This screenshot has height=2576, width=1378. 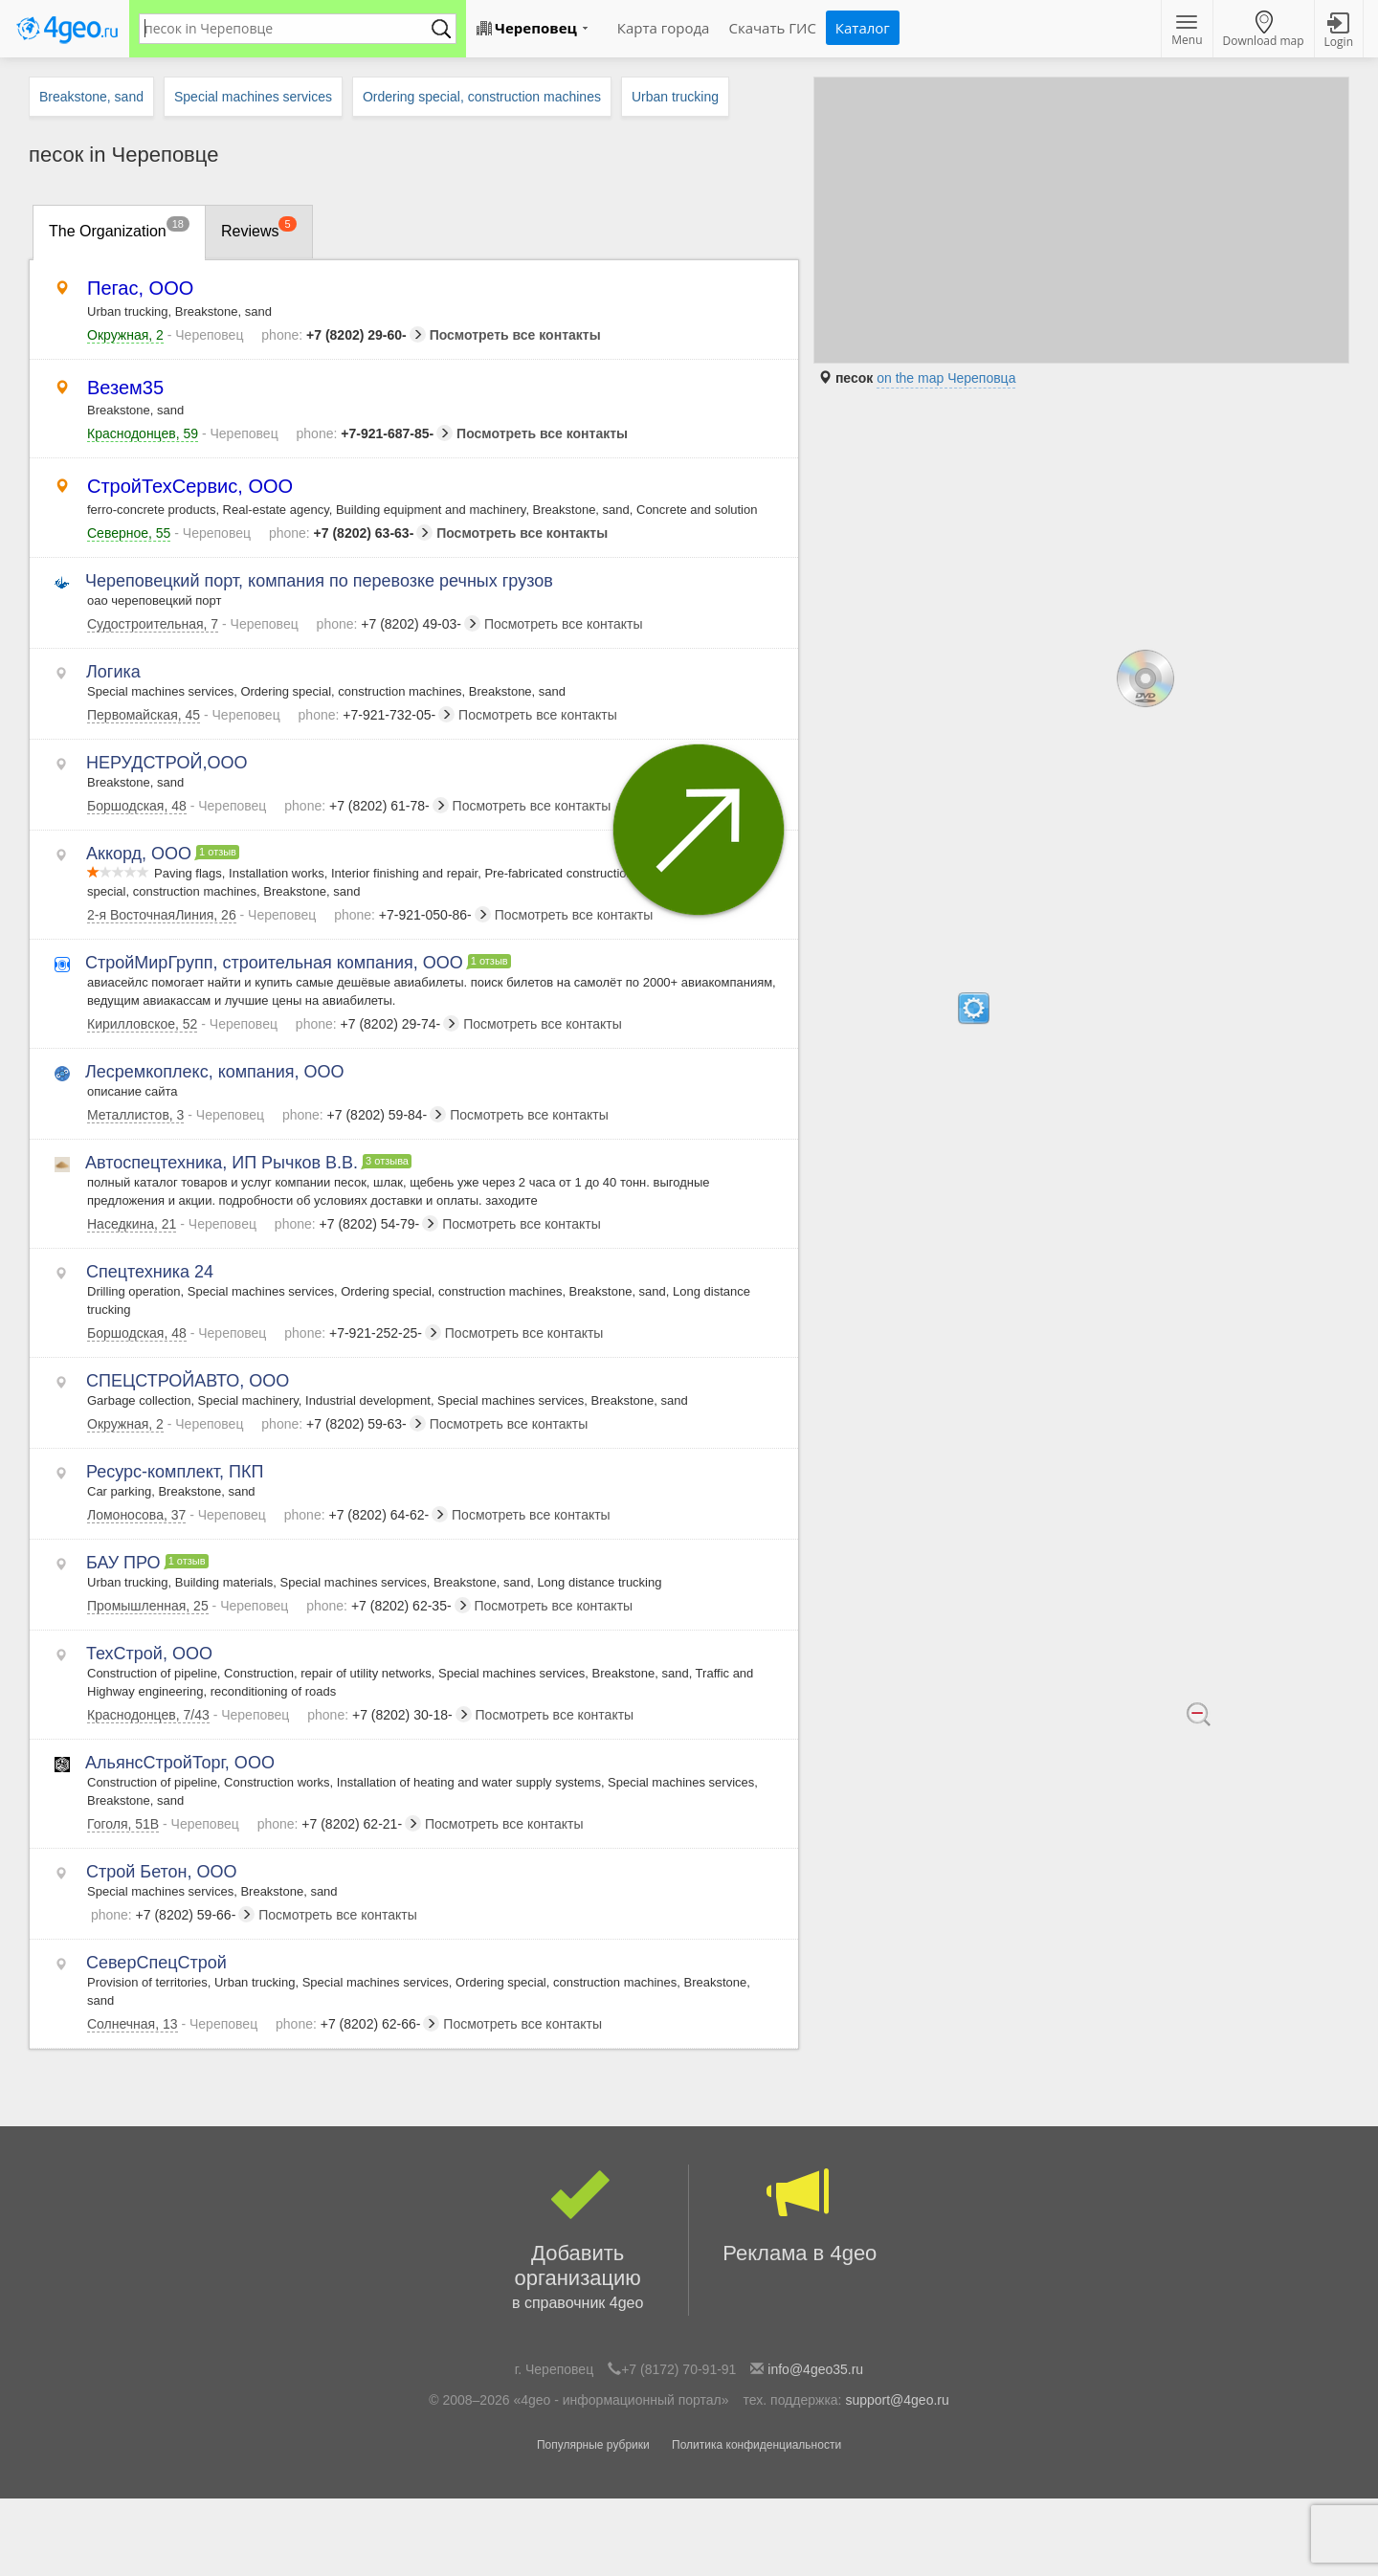 I want to click on indicates a DVD disc or optical media, so click(x=1145, y=678).